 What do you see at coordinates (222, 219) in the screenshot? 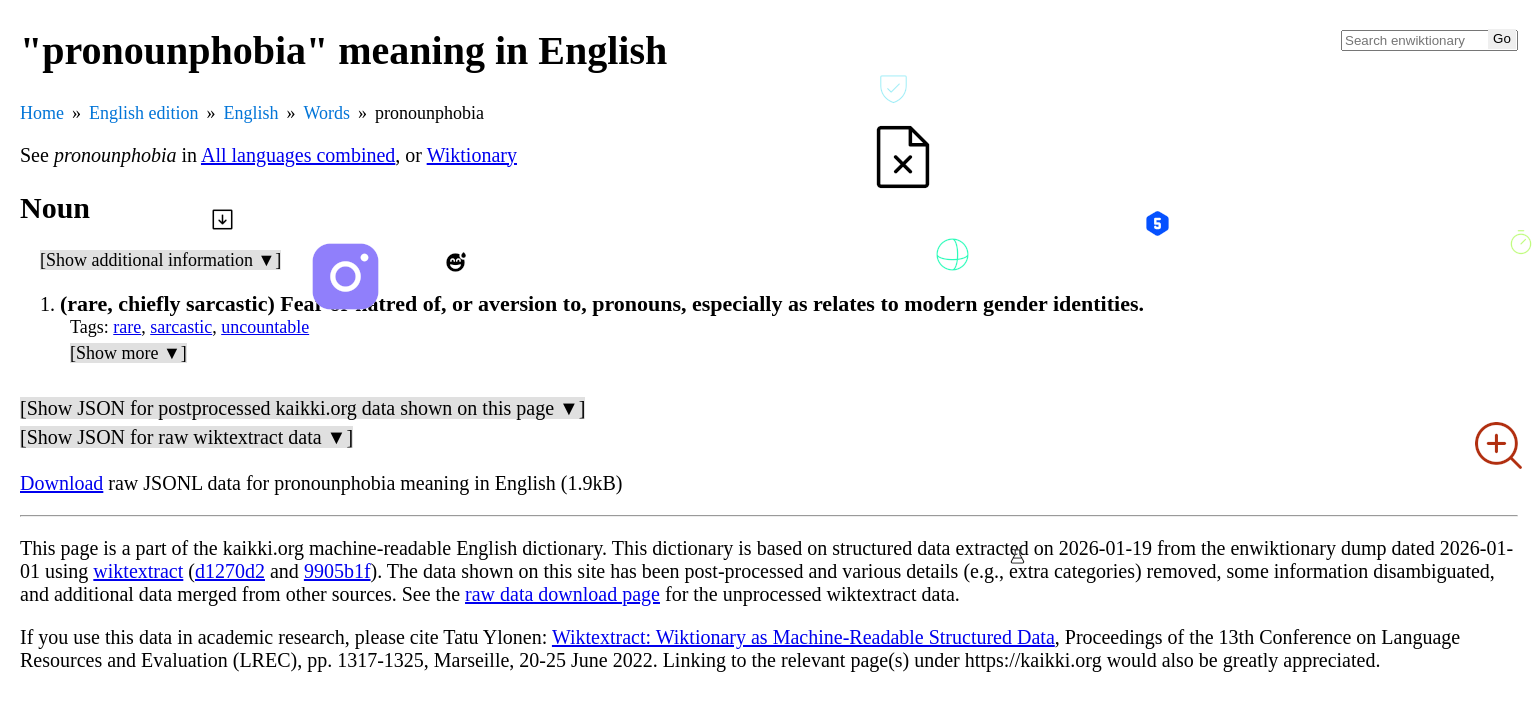
I see `download file or content` at bounding box center [222, 219].